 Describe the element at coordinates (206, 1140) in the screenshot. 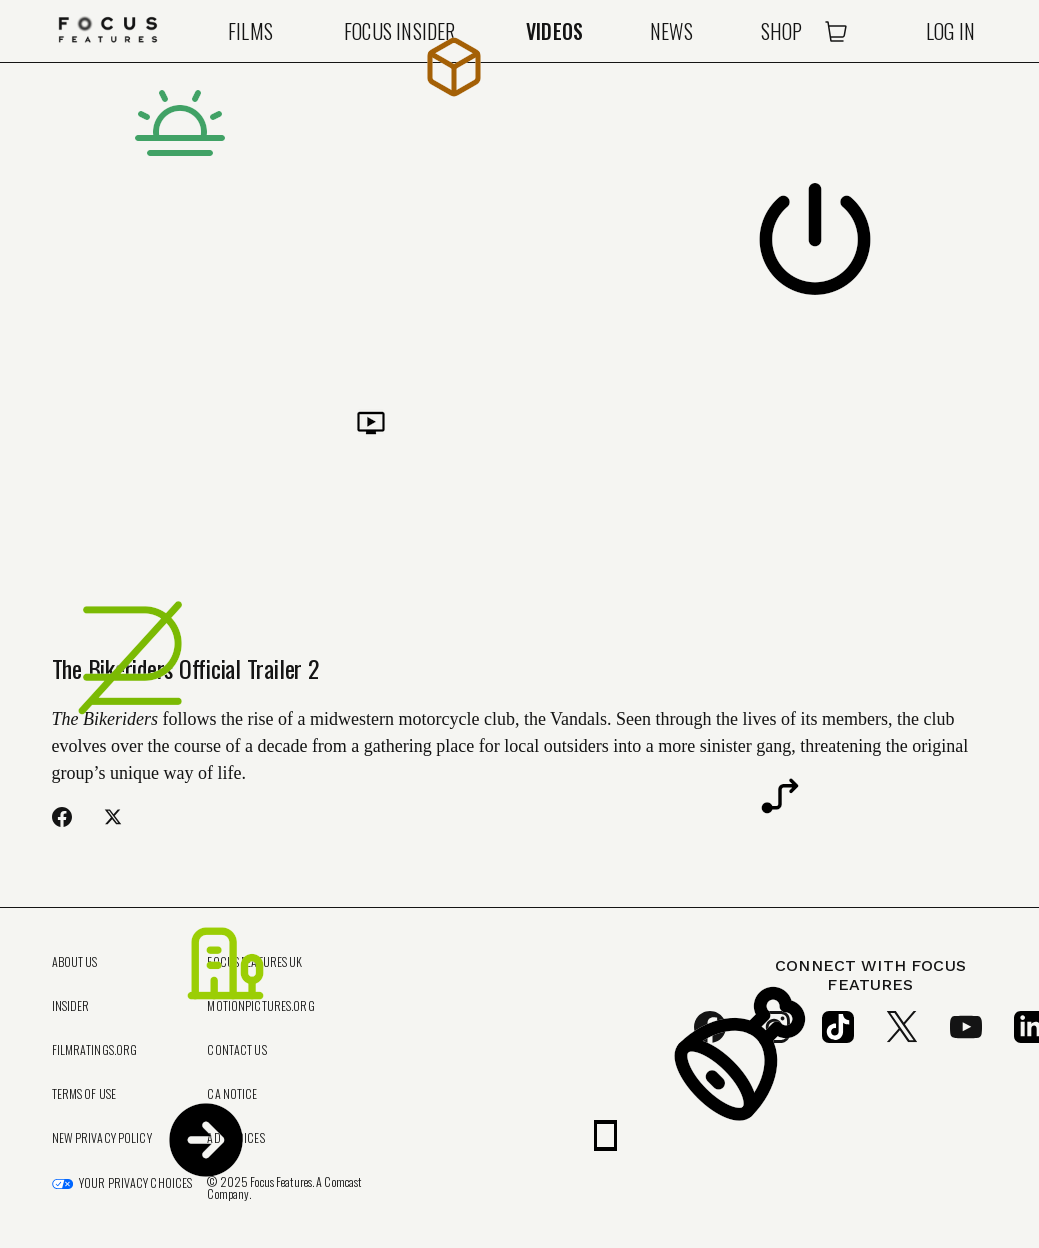

I see `proceed to the next step` at that location.